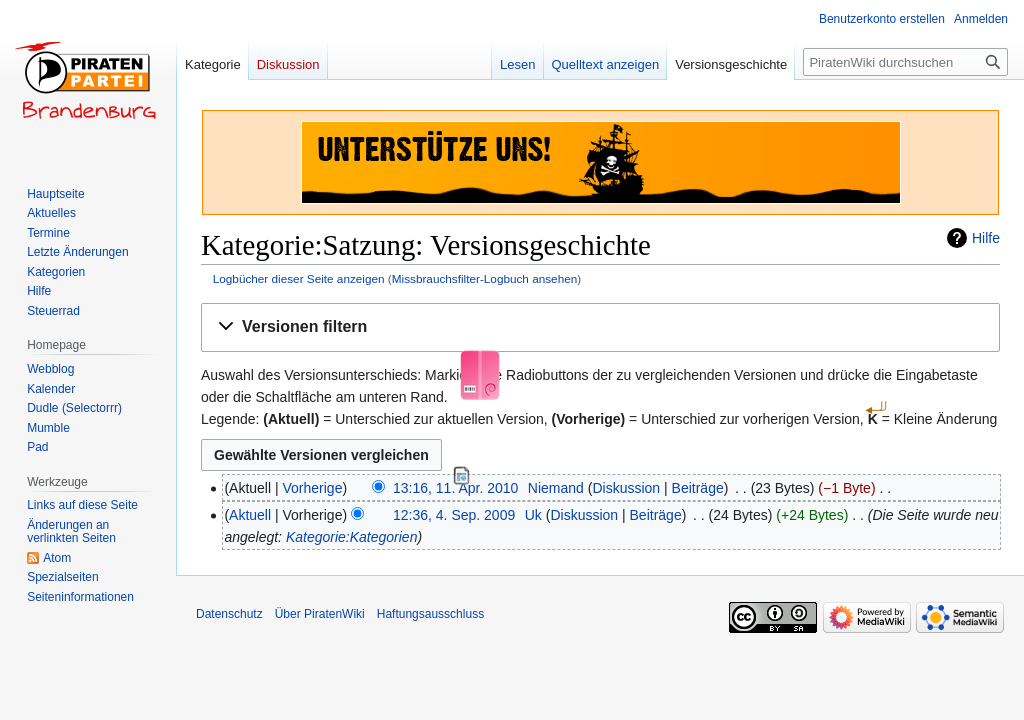 The image size is (1024, 720). I want to click on reply to all recipients of an email, so click(875, 407).